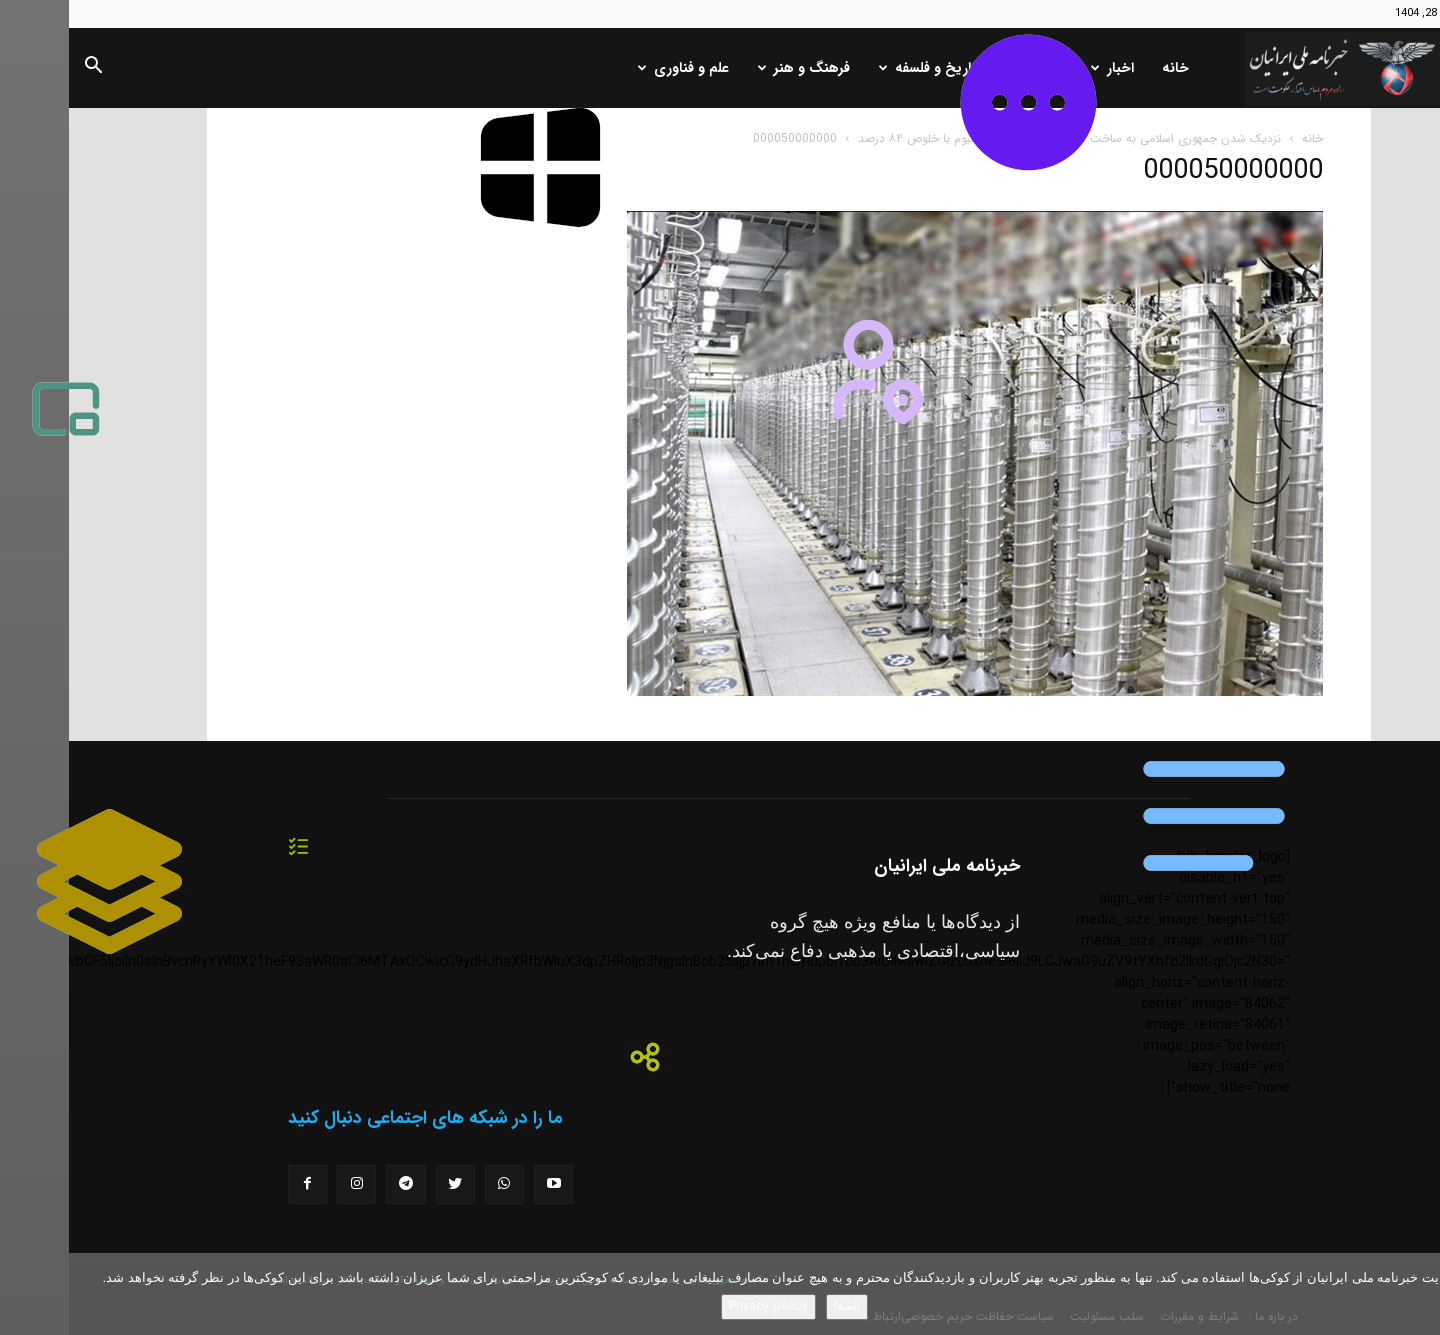 The width and height of the screenshot is (1440, 1335). I want to click on enable picture-in-picture mode, so click(66, 409).